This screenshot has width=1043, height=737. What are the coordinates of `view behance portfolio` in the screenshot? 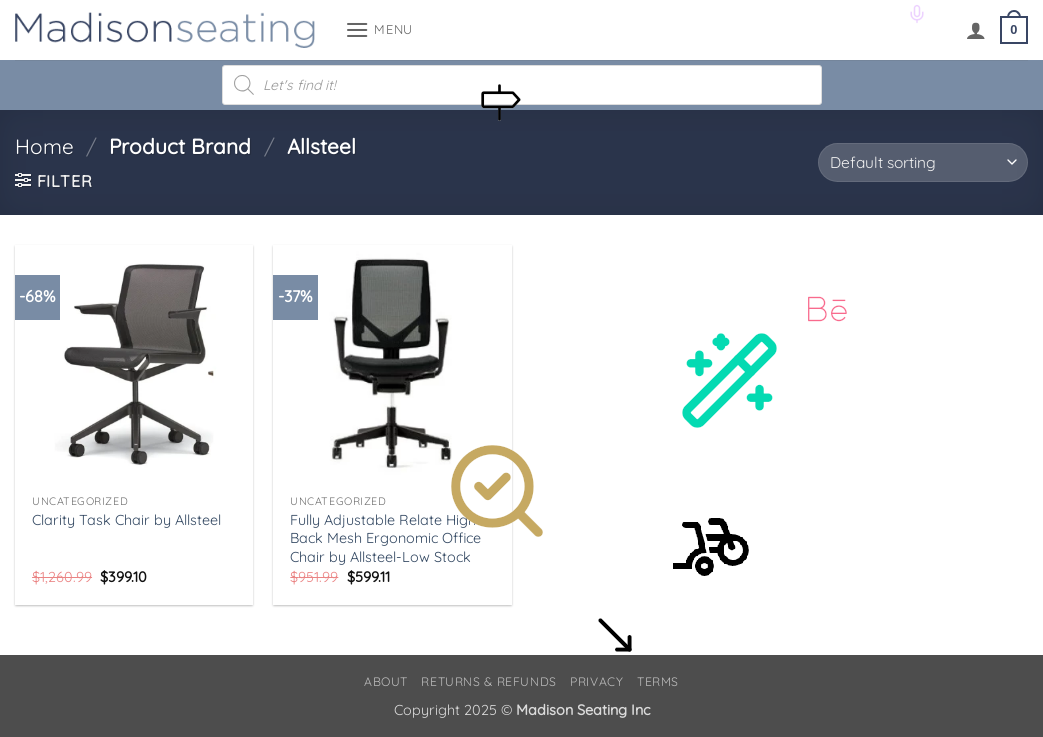 It's located at (826, 309).